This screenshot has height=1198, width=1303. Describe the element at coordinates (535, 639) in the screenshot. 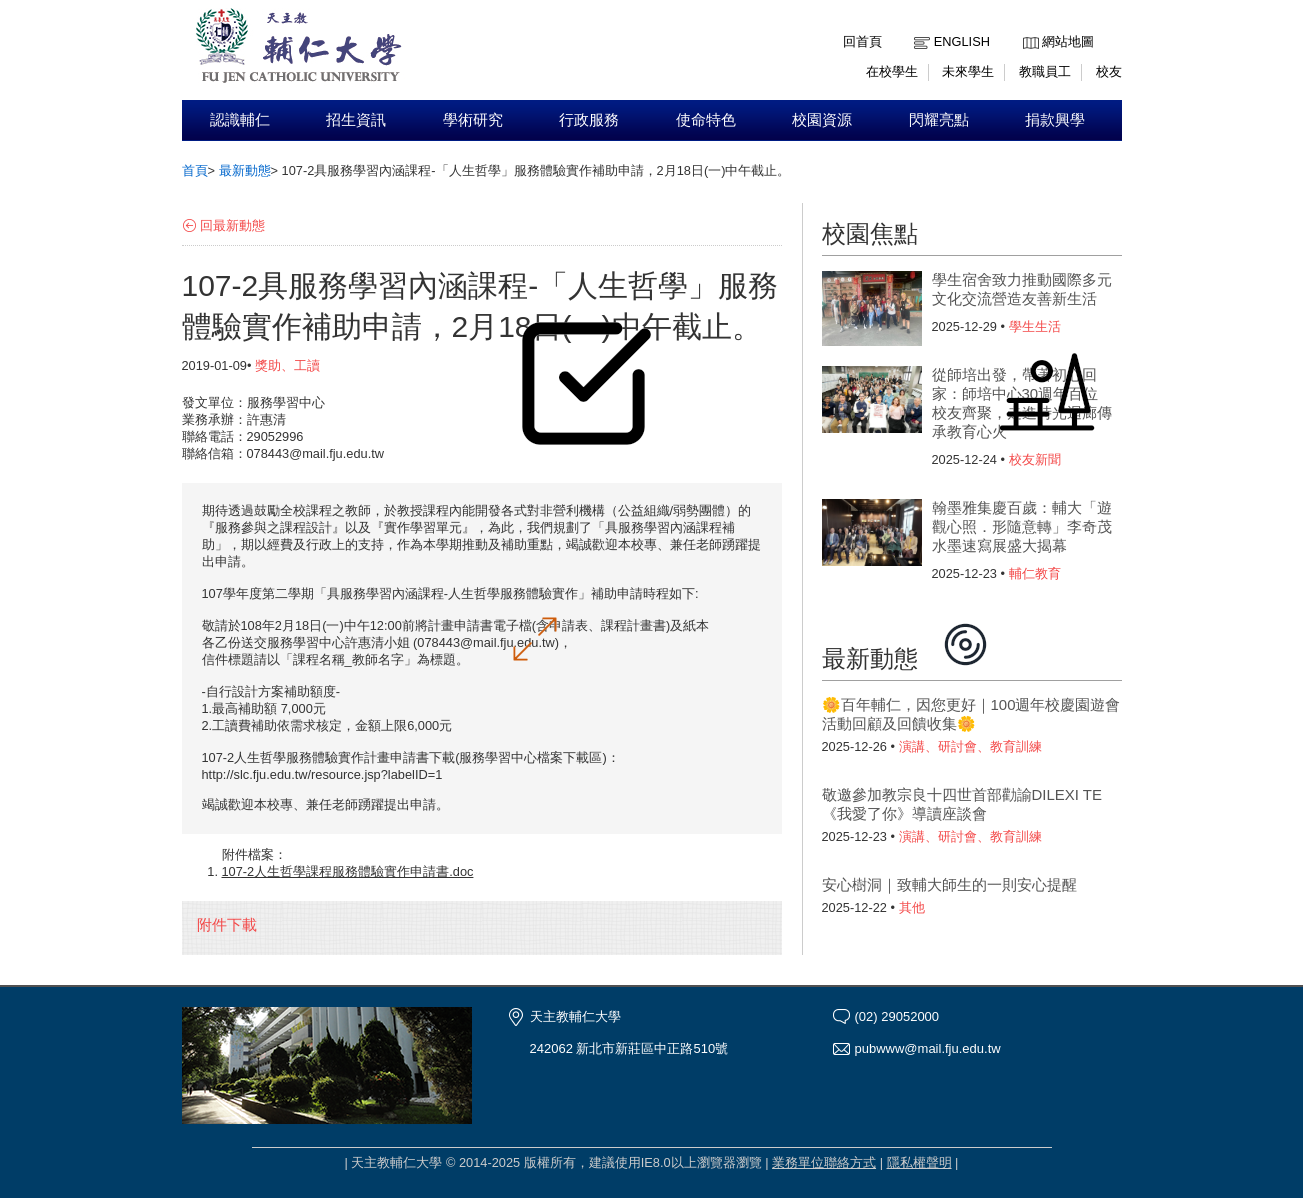

I see `expand to full screen` at that location.